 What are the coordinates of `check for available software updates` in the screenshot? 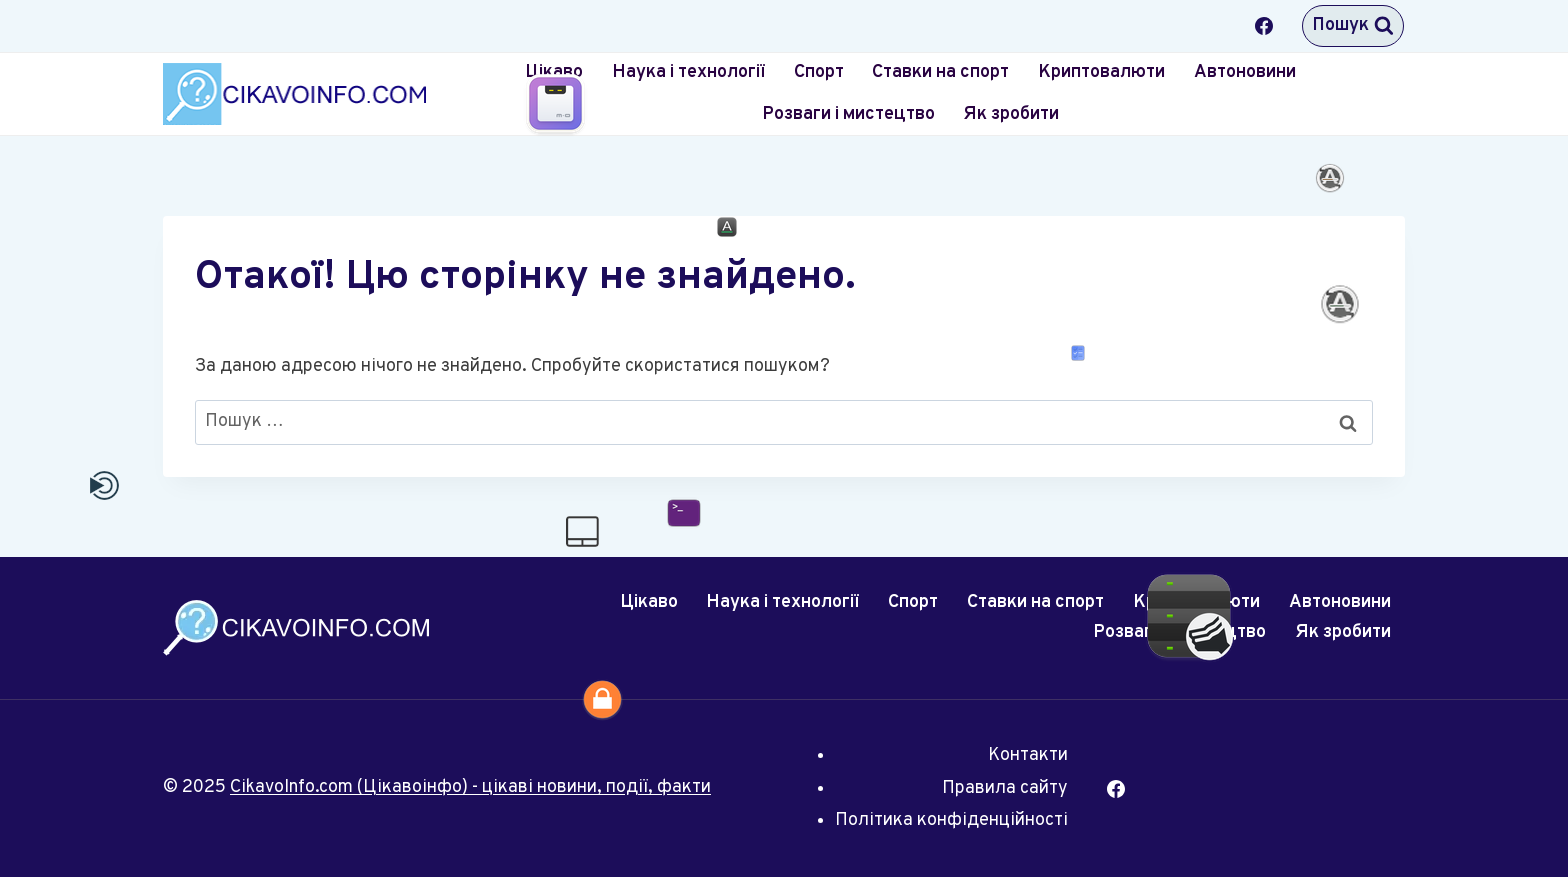 It's located at (1340, 304).